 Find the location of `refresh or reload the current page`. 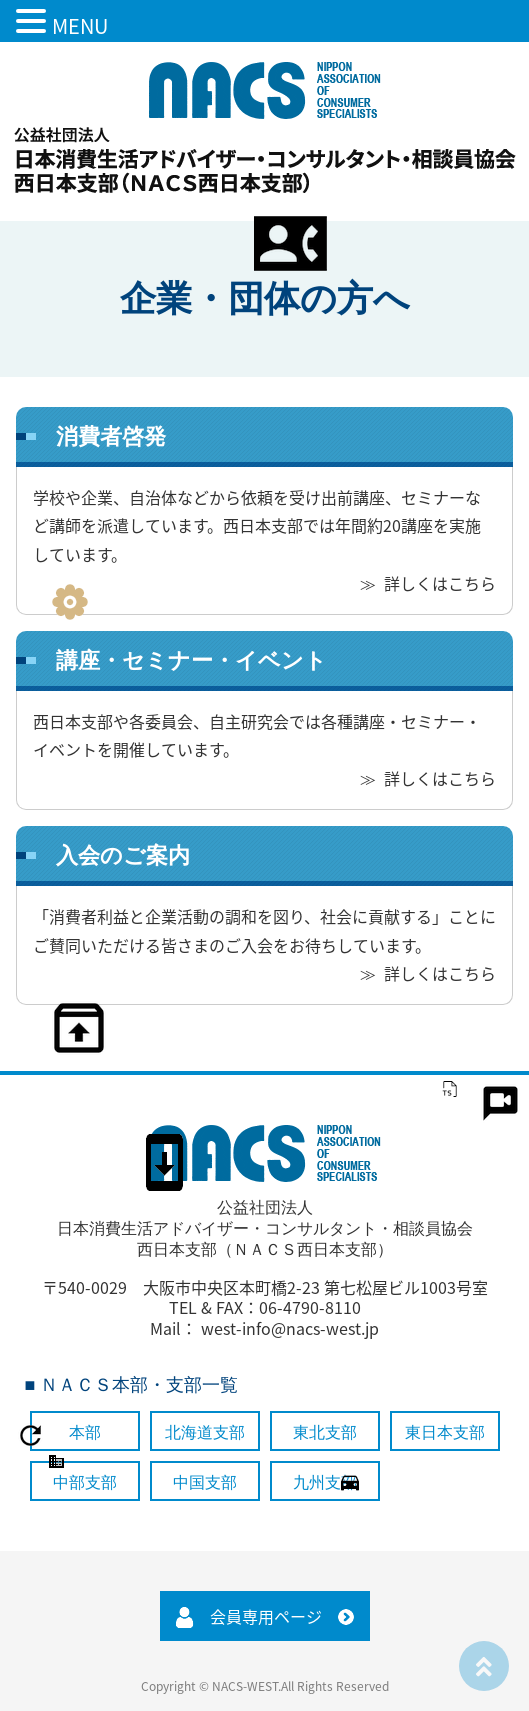

refresh or reload the current page is located at coordinates (30, 1435).